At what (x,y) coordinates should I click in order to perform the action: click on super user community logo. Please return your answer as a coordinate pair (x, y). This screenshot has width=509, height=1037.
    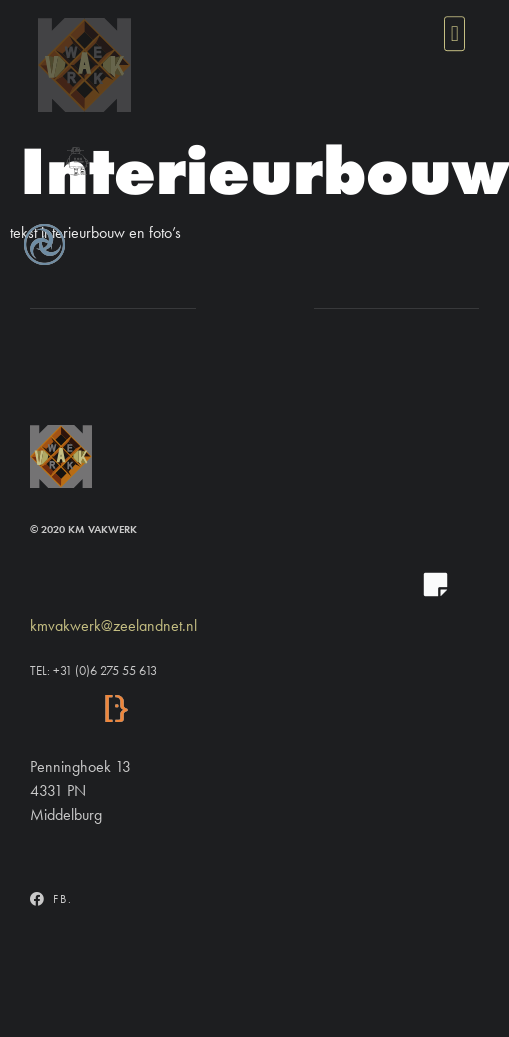
    Looking at the image, I should click on (116, 708).